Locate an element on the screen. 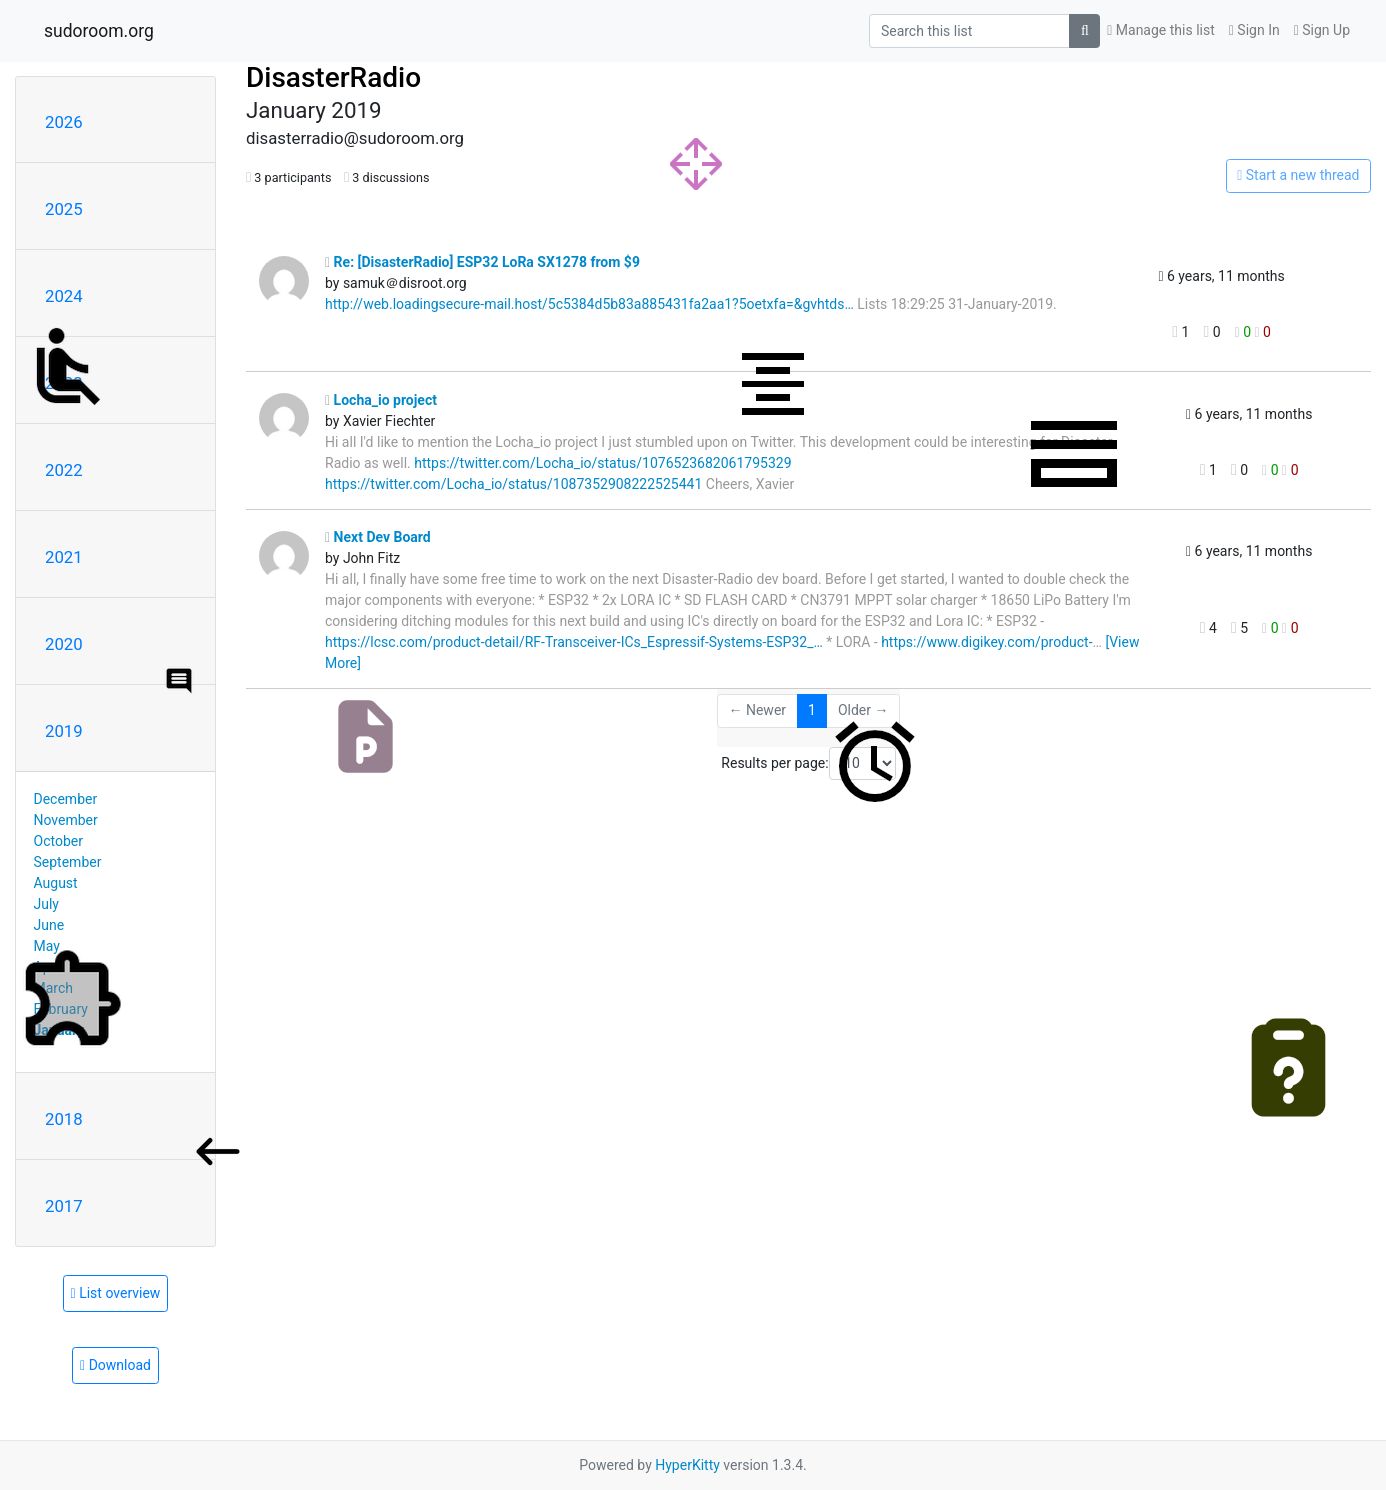 This screenshot has width=1386, height=1490. go back to previous screen is located at coordinates (217, 1151).